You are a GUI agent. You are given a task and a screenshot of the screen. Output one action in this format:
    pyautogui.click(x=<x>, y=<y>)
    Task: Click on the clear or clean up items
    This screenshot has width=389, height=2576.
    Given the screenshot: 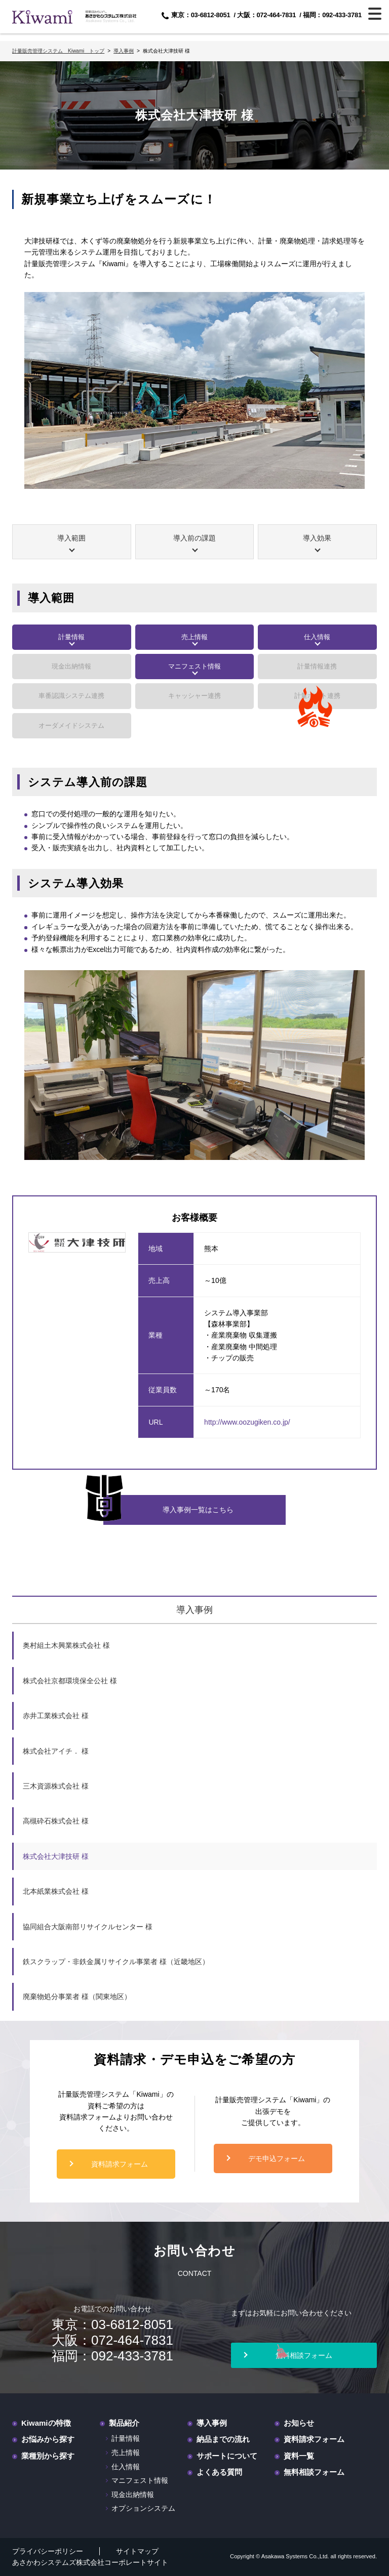 What is the action you would take?
    pyautogui.click(x=280, y=2351)
    